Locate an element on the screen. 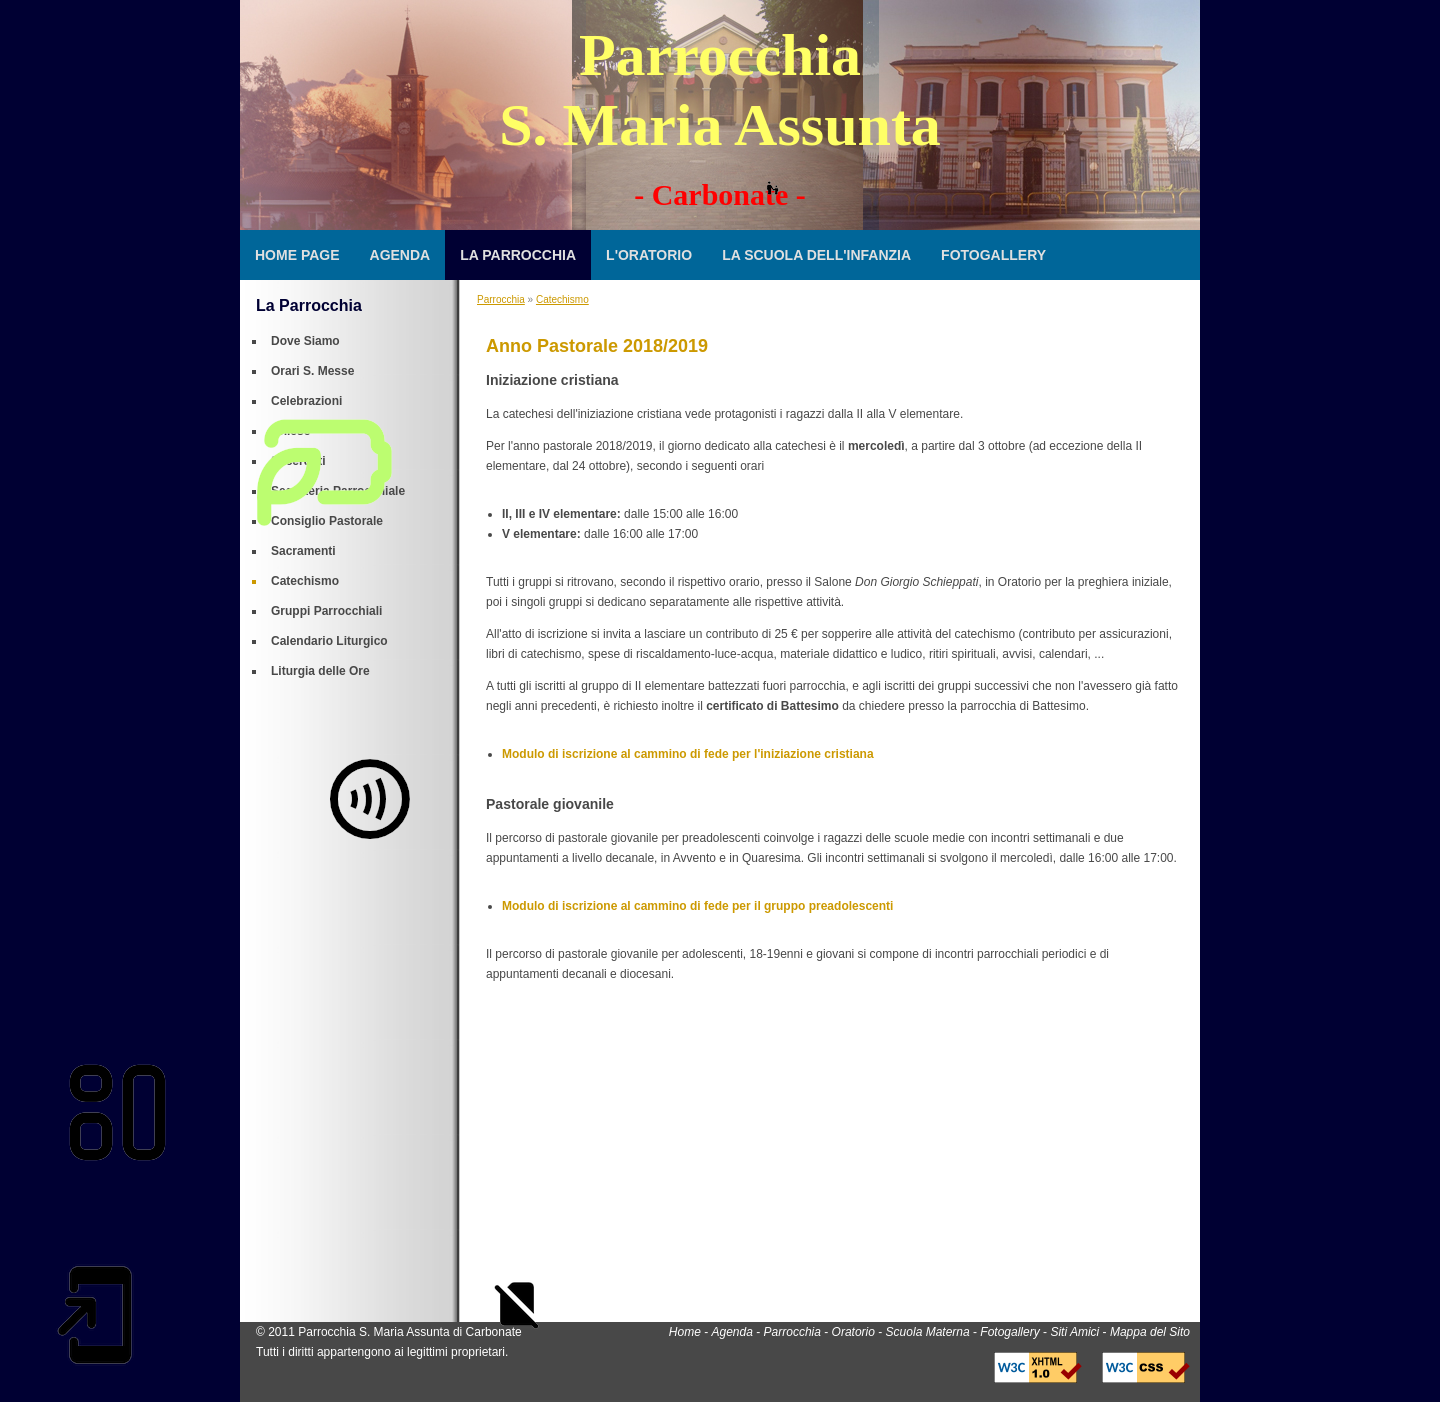  no SIM card detected is located at coordinates (517, 1304).